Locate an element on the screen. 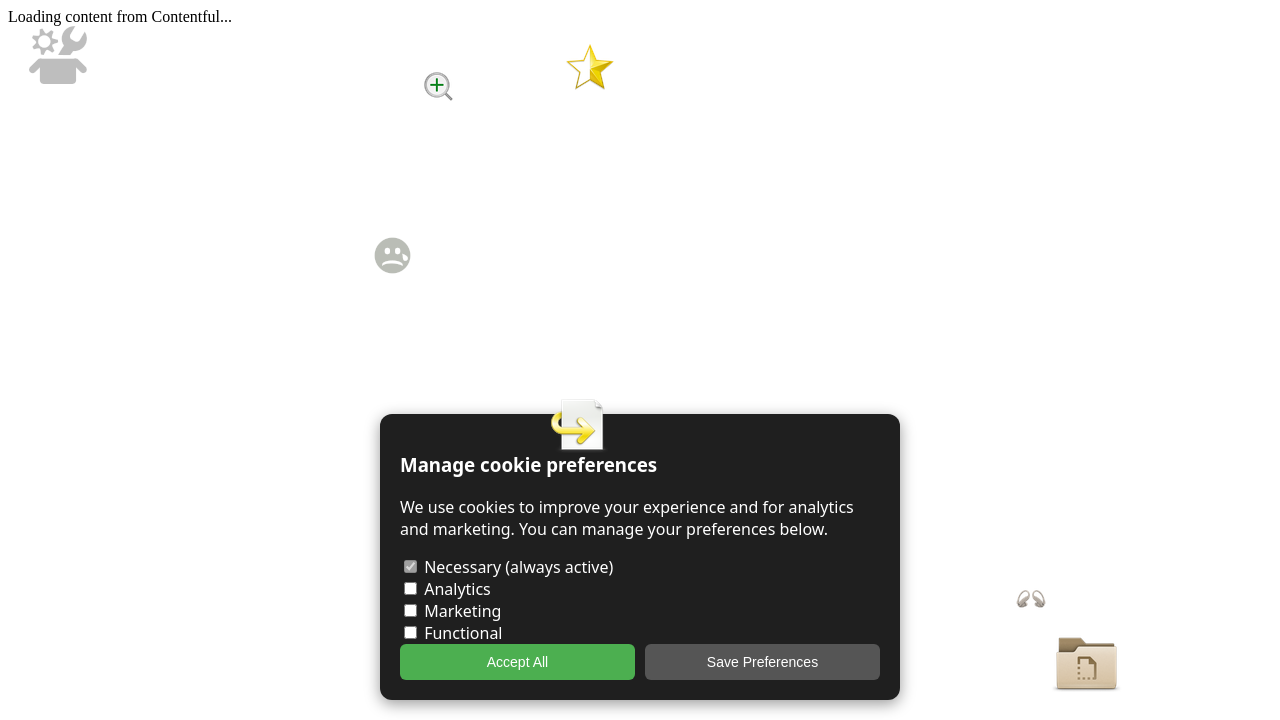 The image size is (1280, 720). access your templates folder is located at coordinates (1086, 666).